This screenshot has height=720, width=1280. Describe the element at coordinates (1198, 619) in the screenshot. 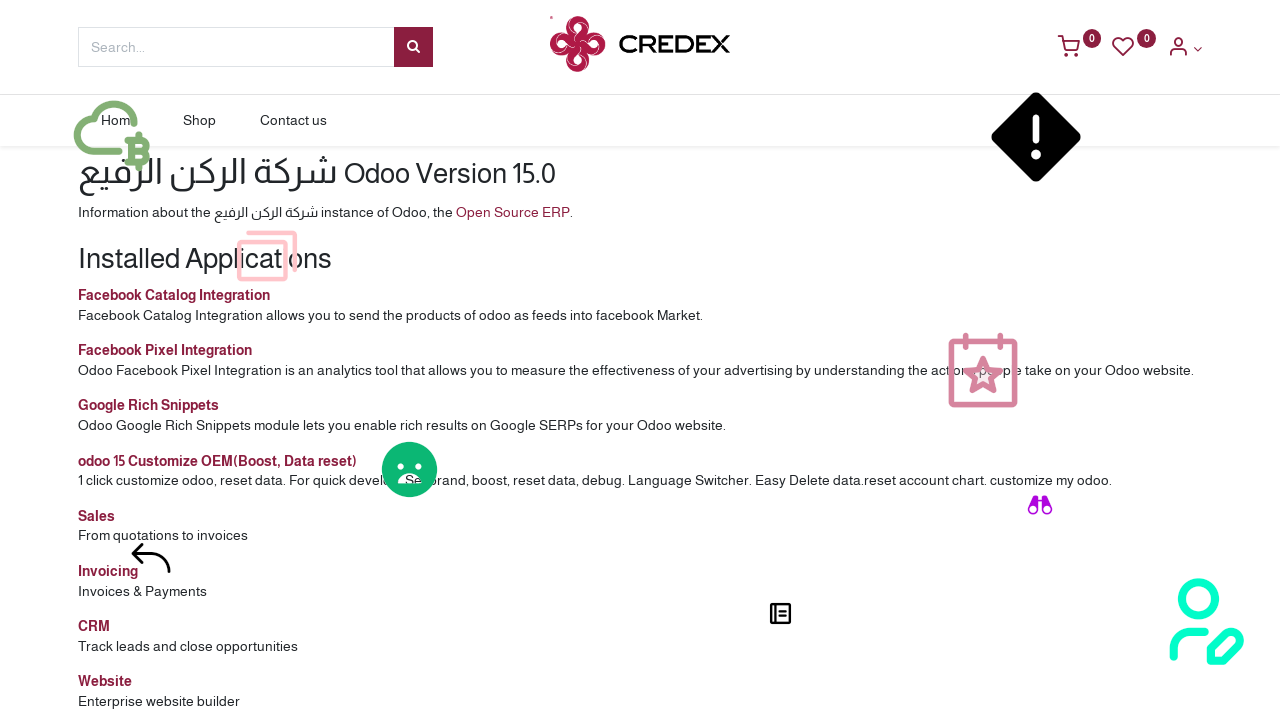

I see `edit your profile information` at that location.